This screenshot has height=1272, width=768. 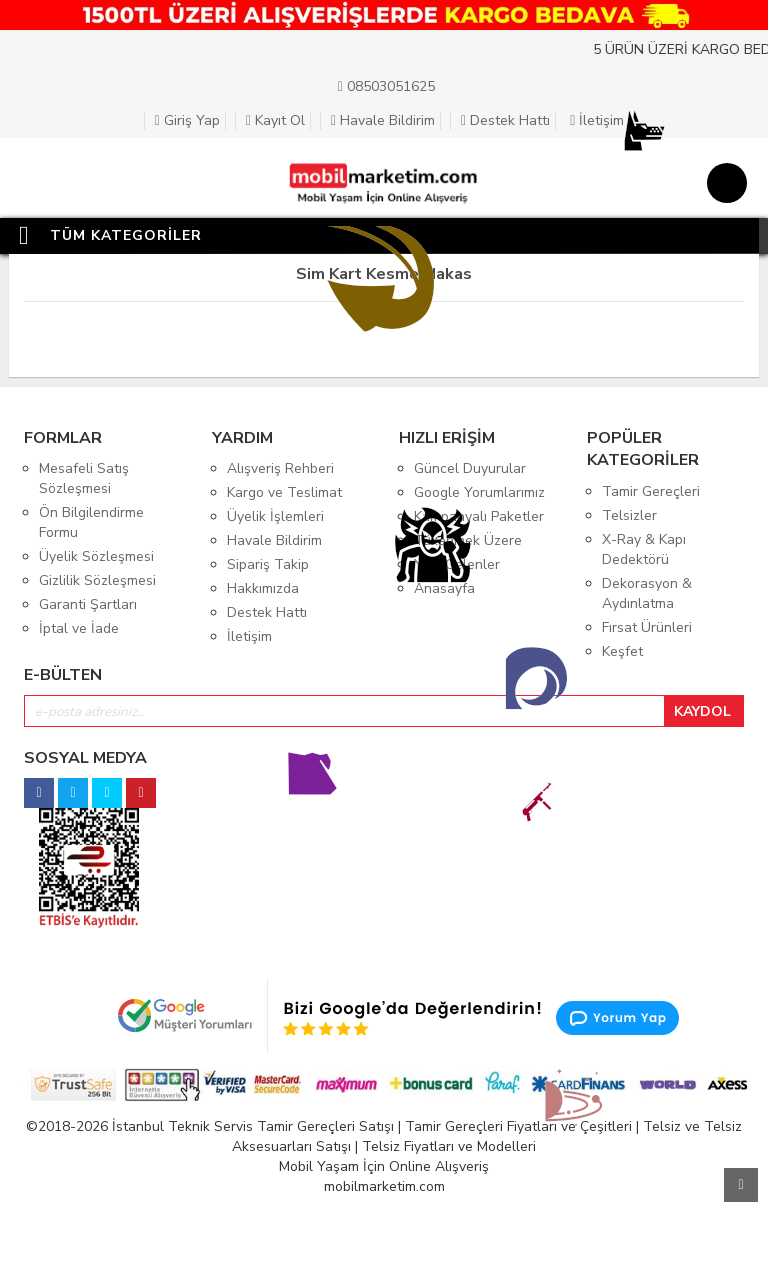 What do you see at coordinates (432, 544) in the screenshot?
I see `activate enrage ability or berserk mode` at bounding box center [432, 544].